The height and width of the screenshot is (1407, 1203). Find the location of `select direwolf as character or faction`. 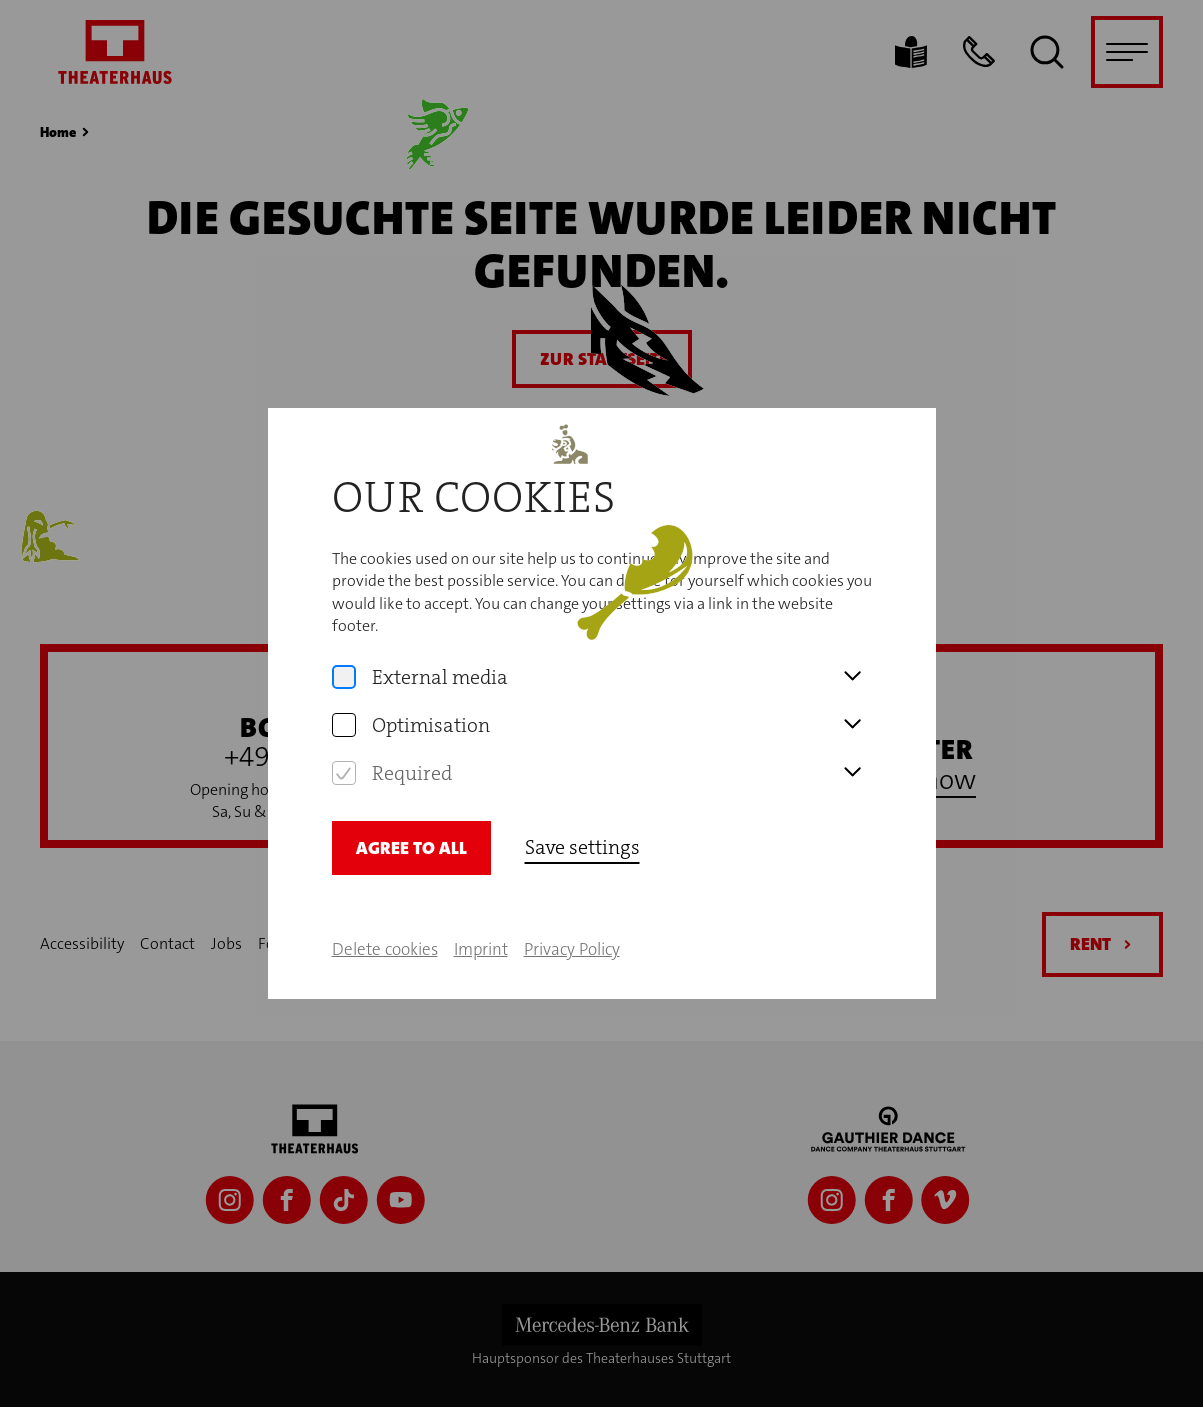

select direwolf as character or faction is located at coordinates (647, 340).